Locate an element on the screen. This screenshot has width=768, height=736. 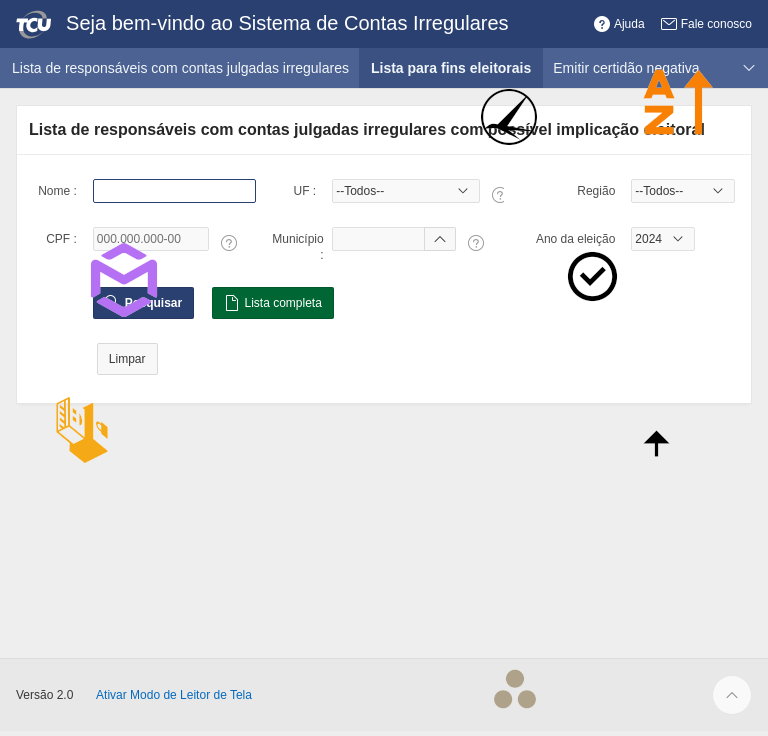
mailtrap email testing service logo is located at coordinates (124, 280).